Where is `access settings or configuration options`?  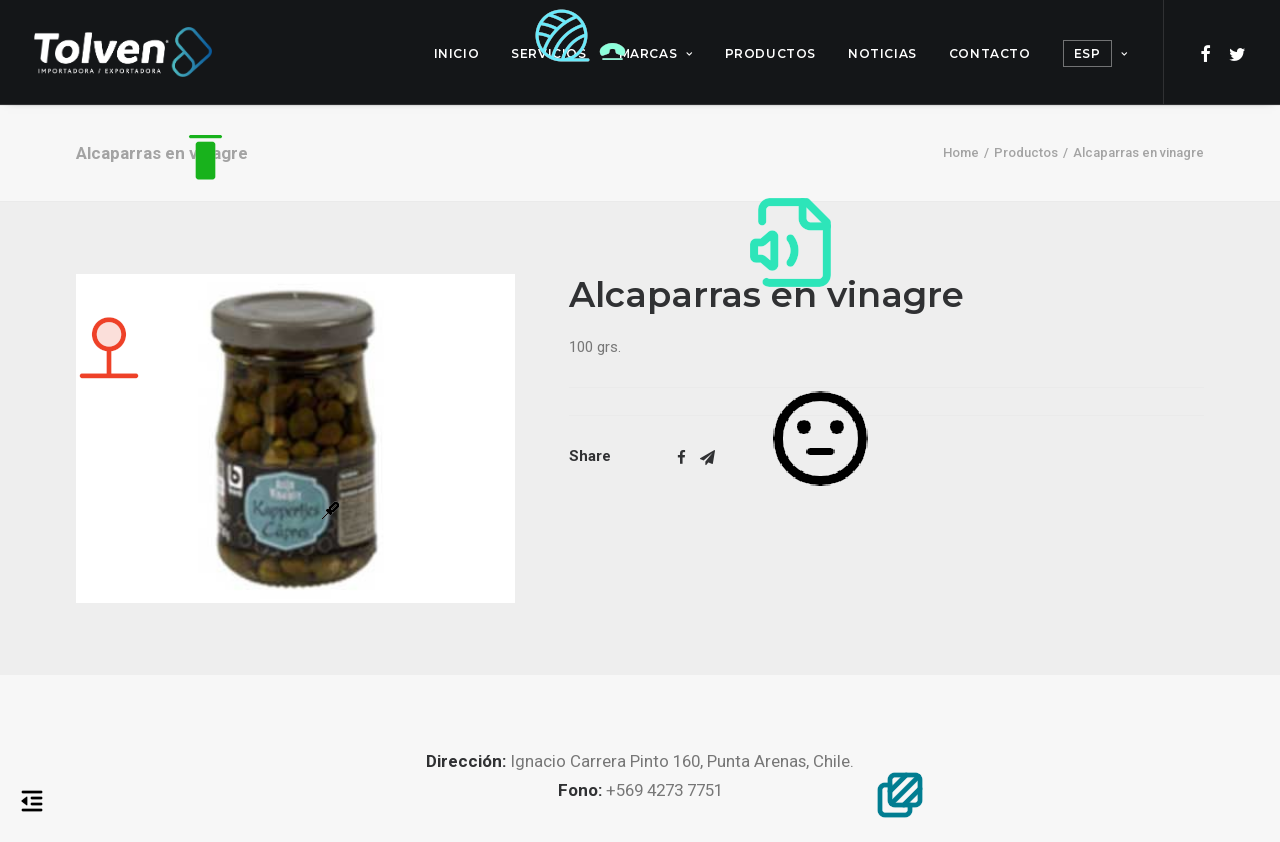
access settings or configuration options is located at coordinates (330, 510).